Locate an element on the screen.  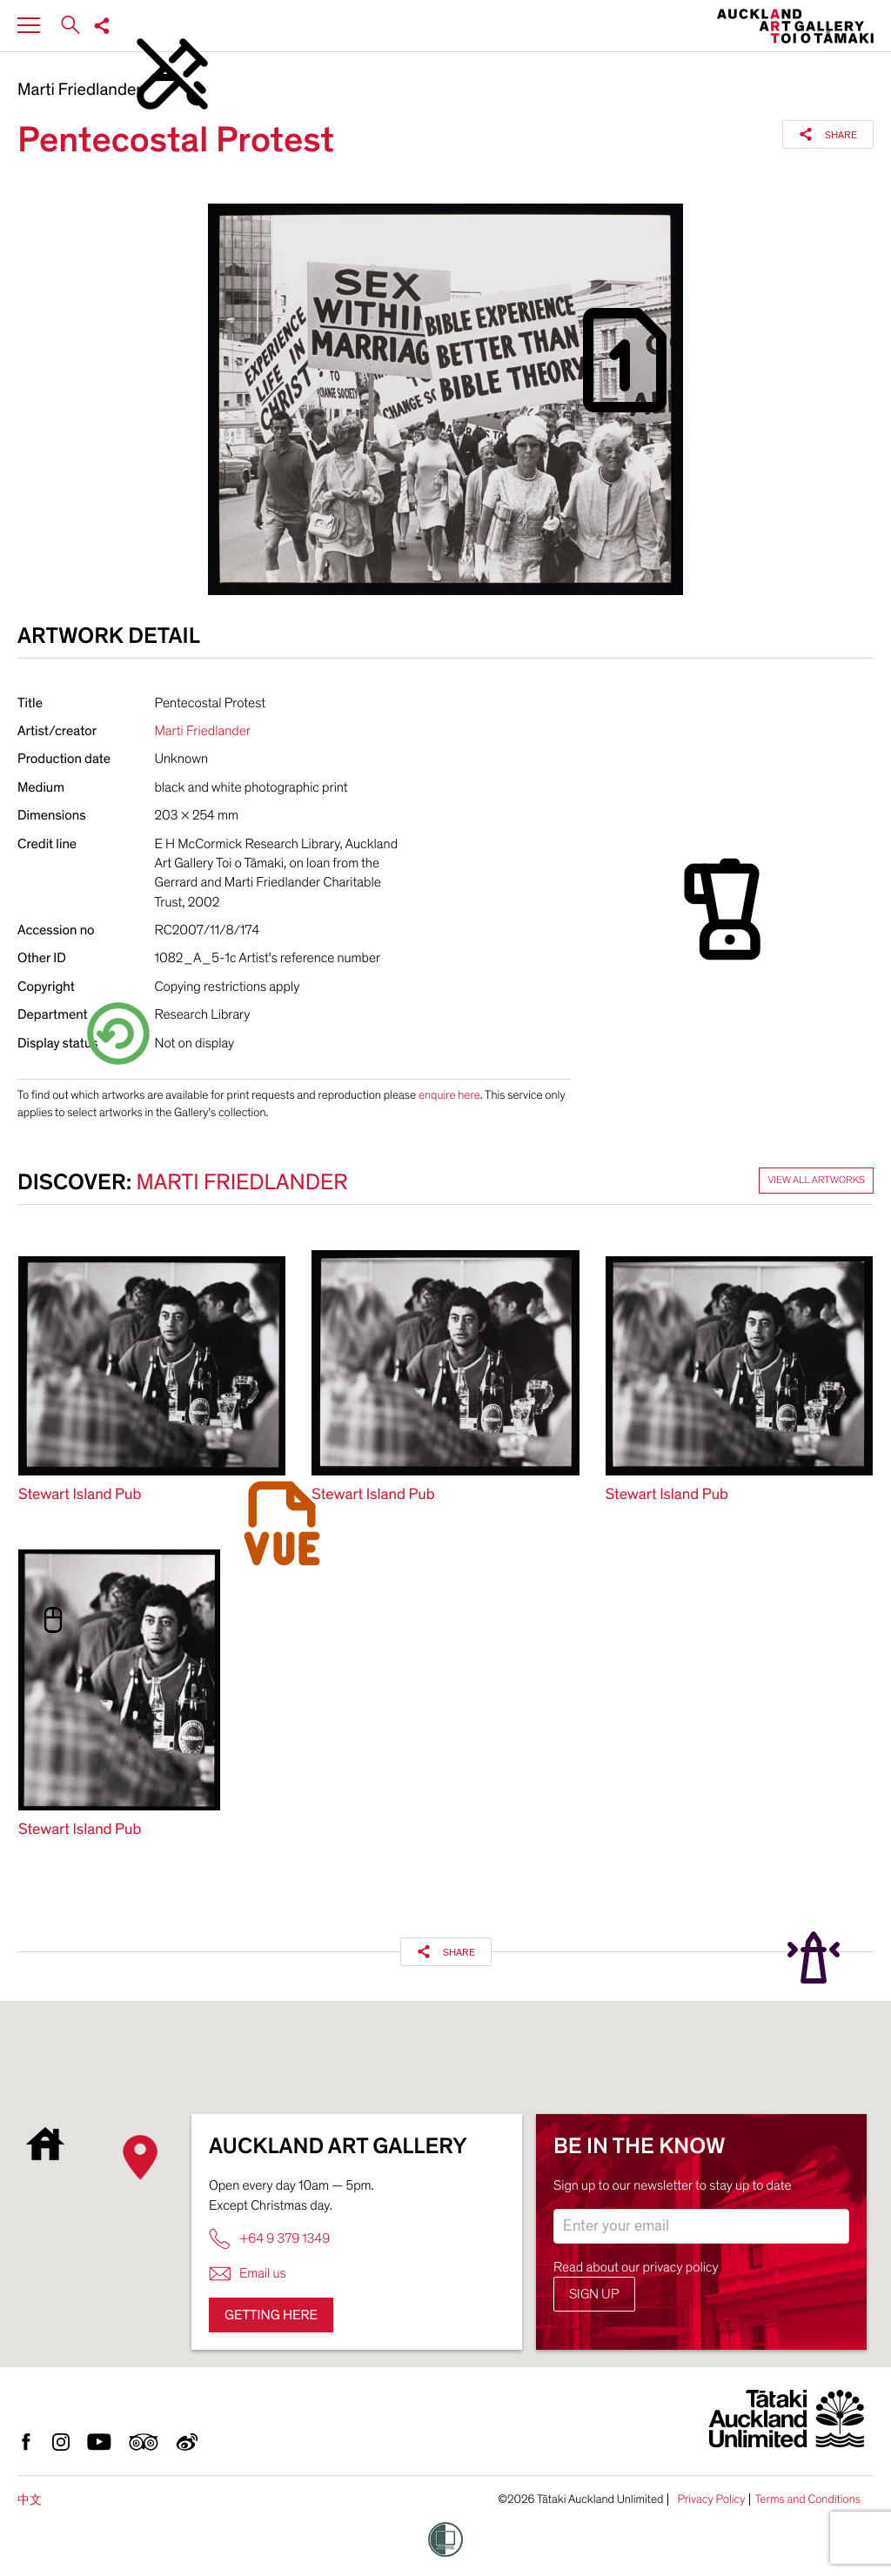
go to home screen is located at coordinates (45, 2144).